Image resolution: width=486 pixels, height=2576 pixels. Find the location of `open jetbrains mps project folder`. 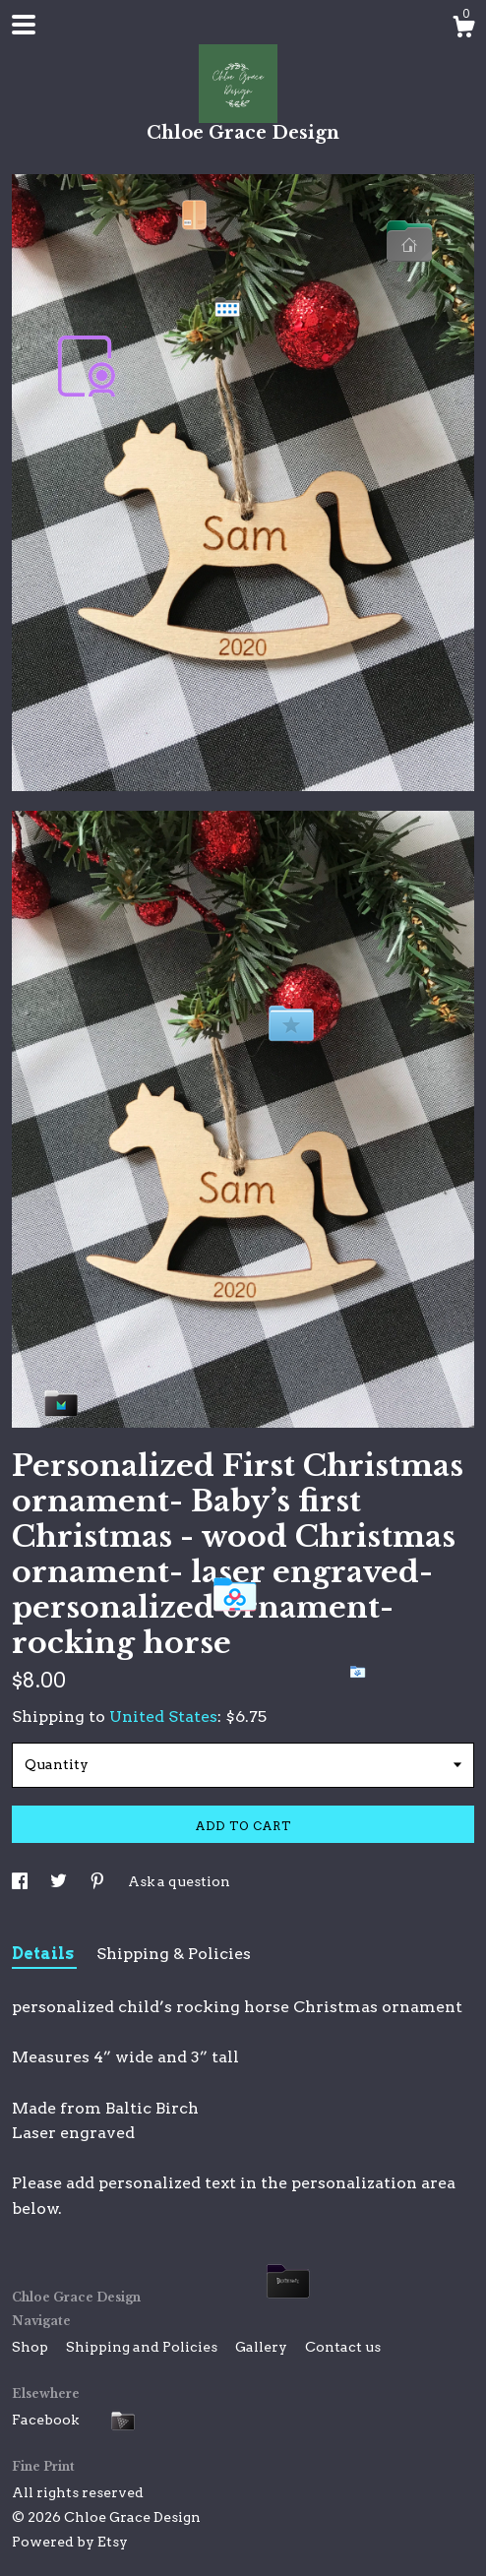

open jetbrains mps project folder is located at coordinates (61, 1404).